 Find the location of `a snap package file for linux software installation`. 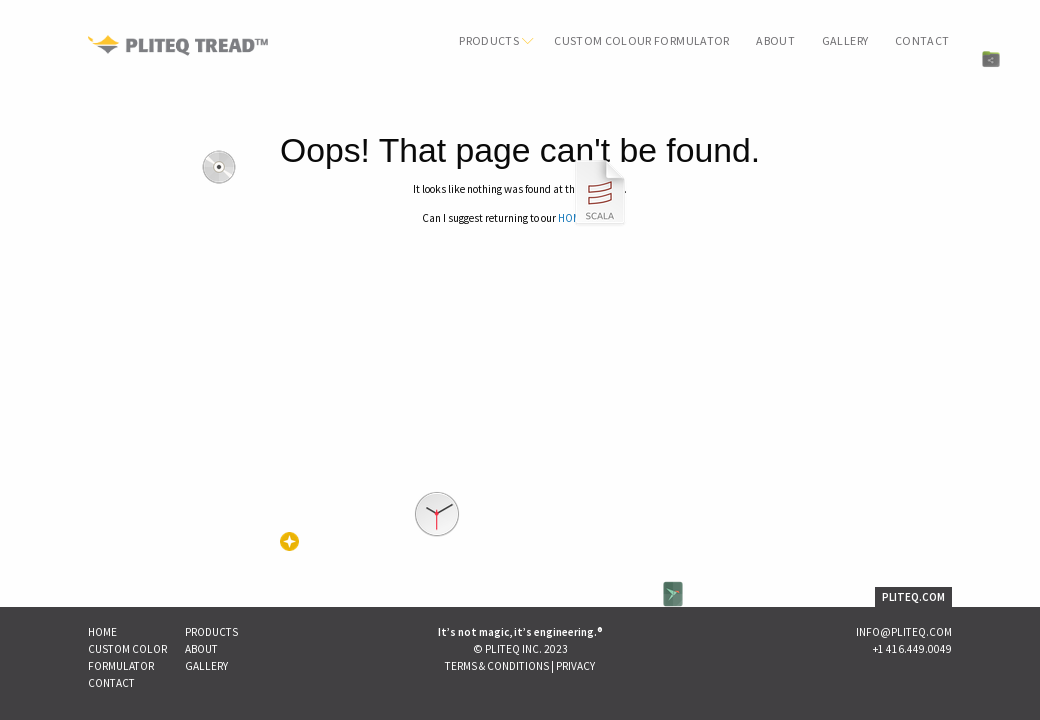

a snap package file for linux software installation is located at coordinates (673, 594).